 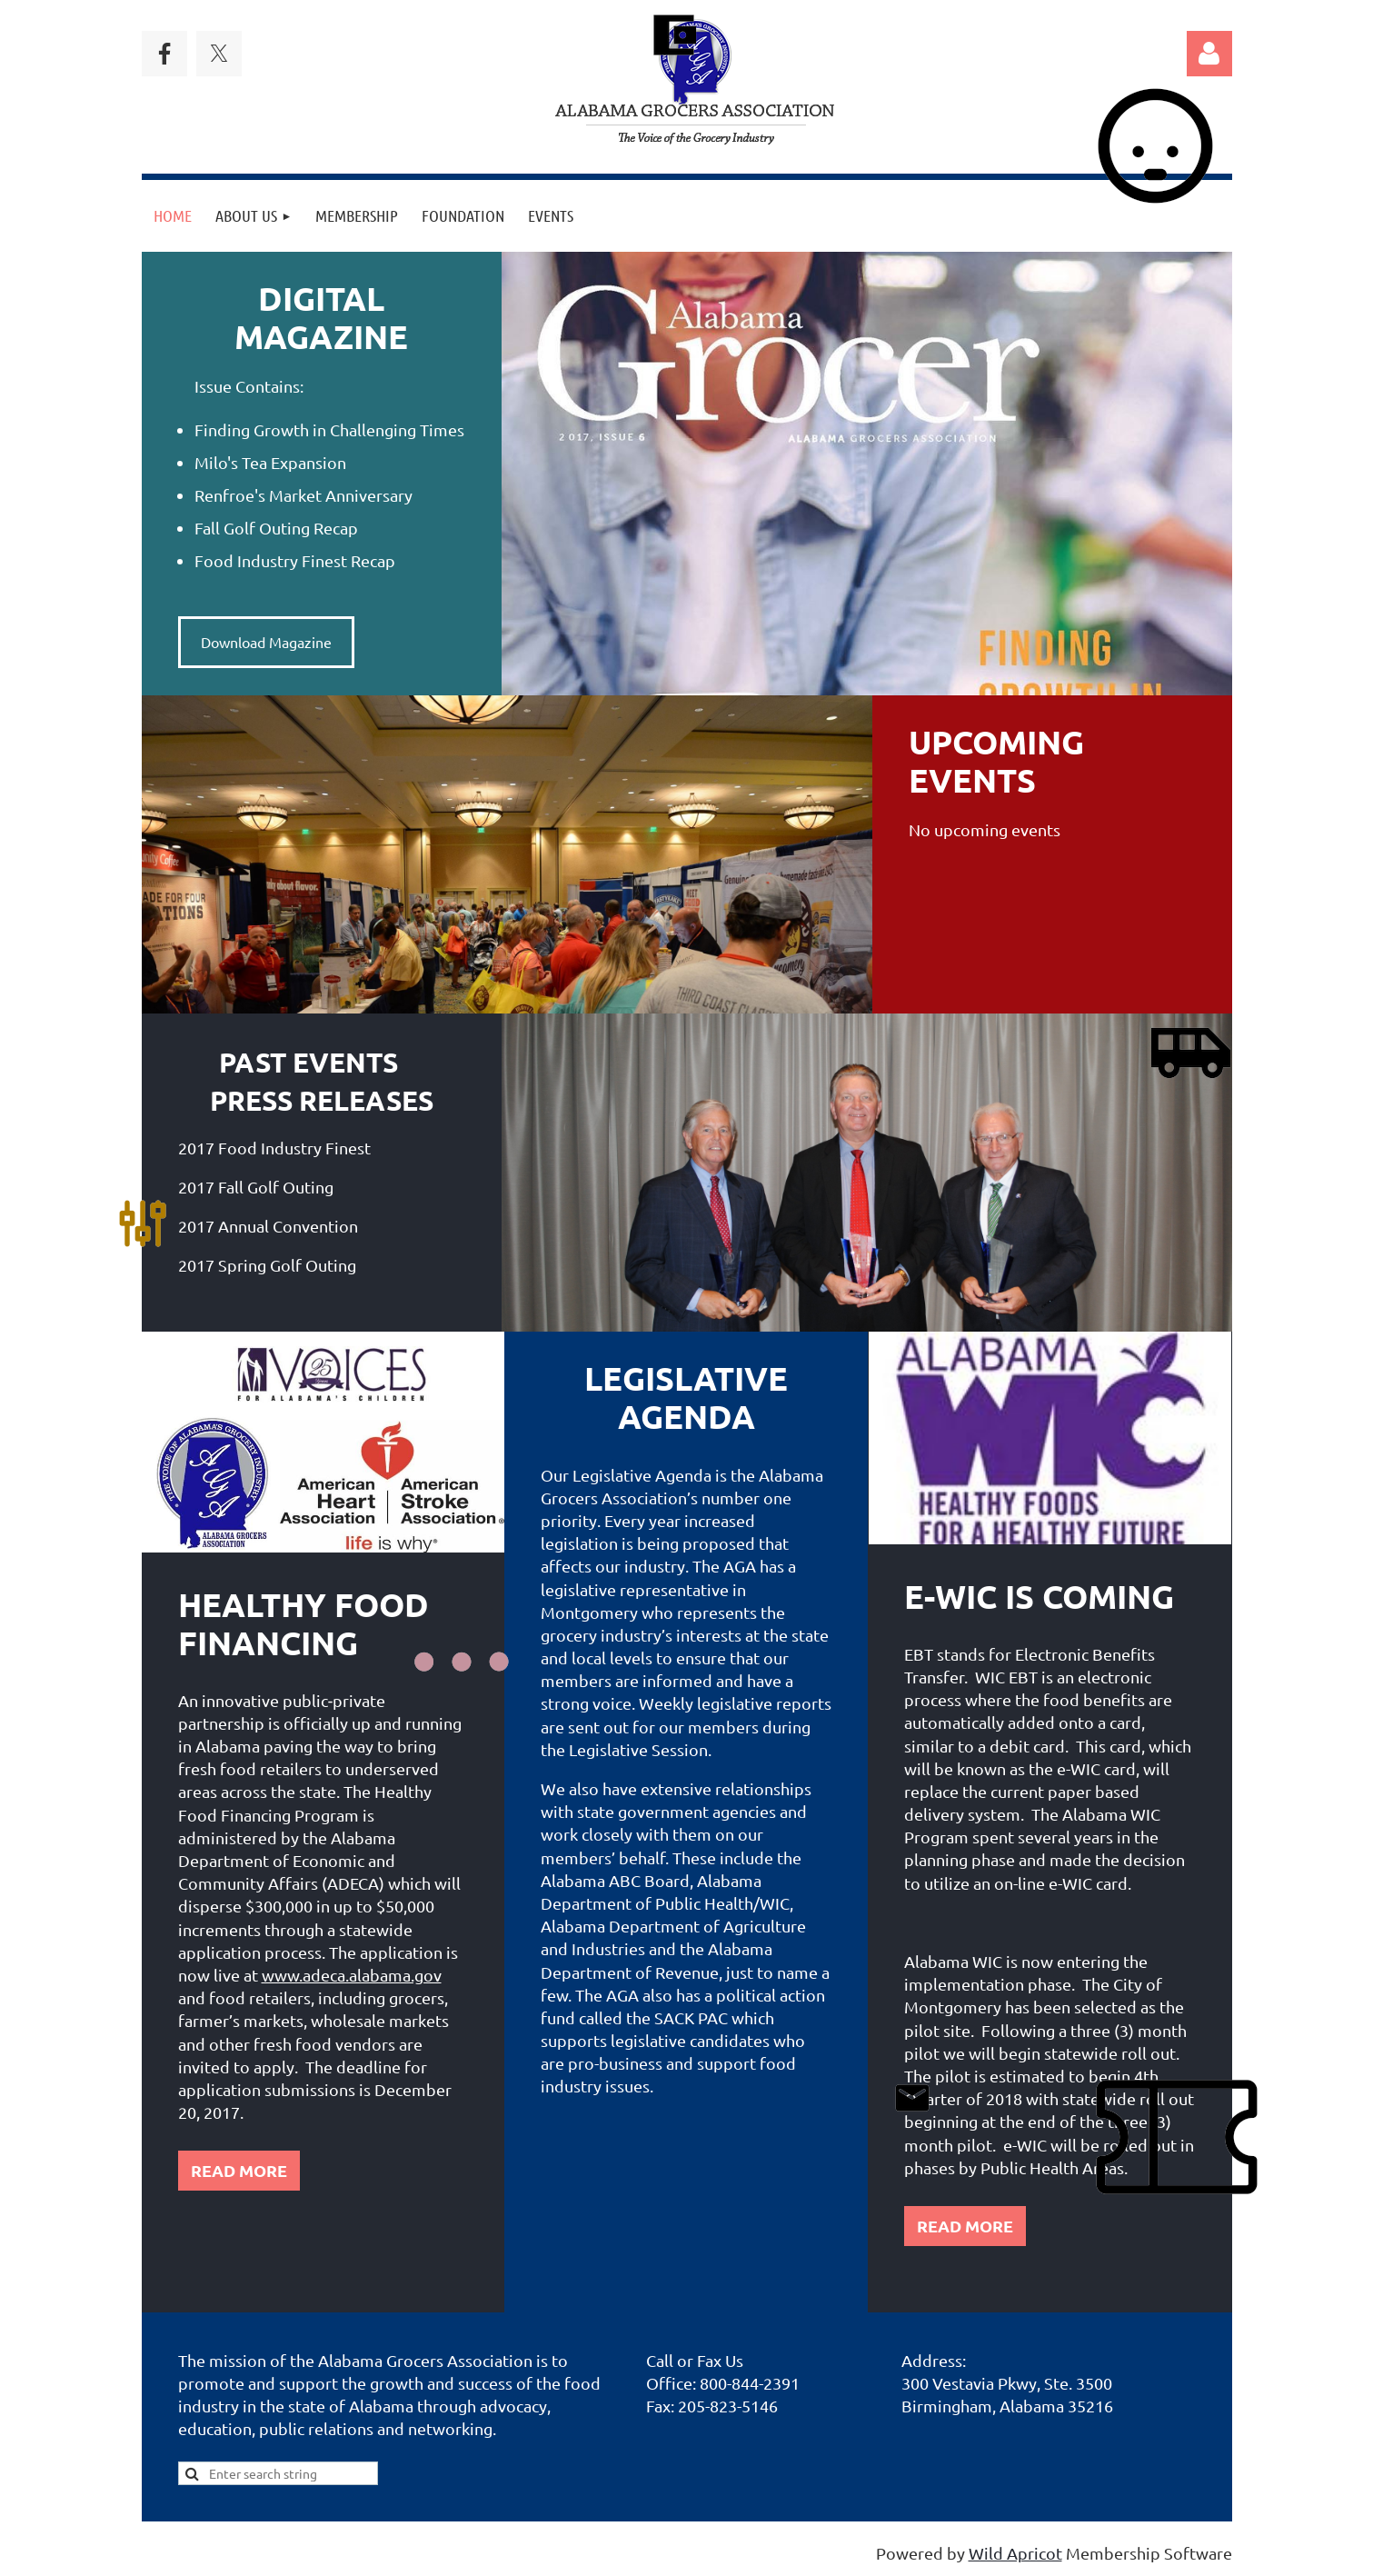 I want to click on indicates a sad or disappointed mood, so click(x=1155, y=145).